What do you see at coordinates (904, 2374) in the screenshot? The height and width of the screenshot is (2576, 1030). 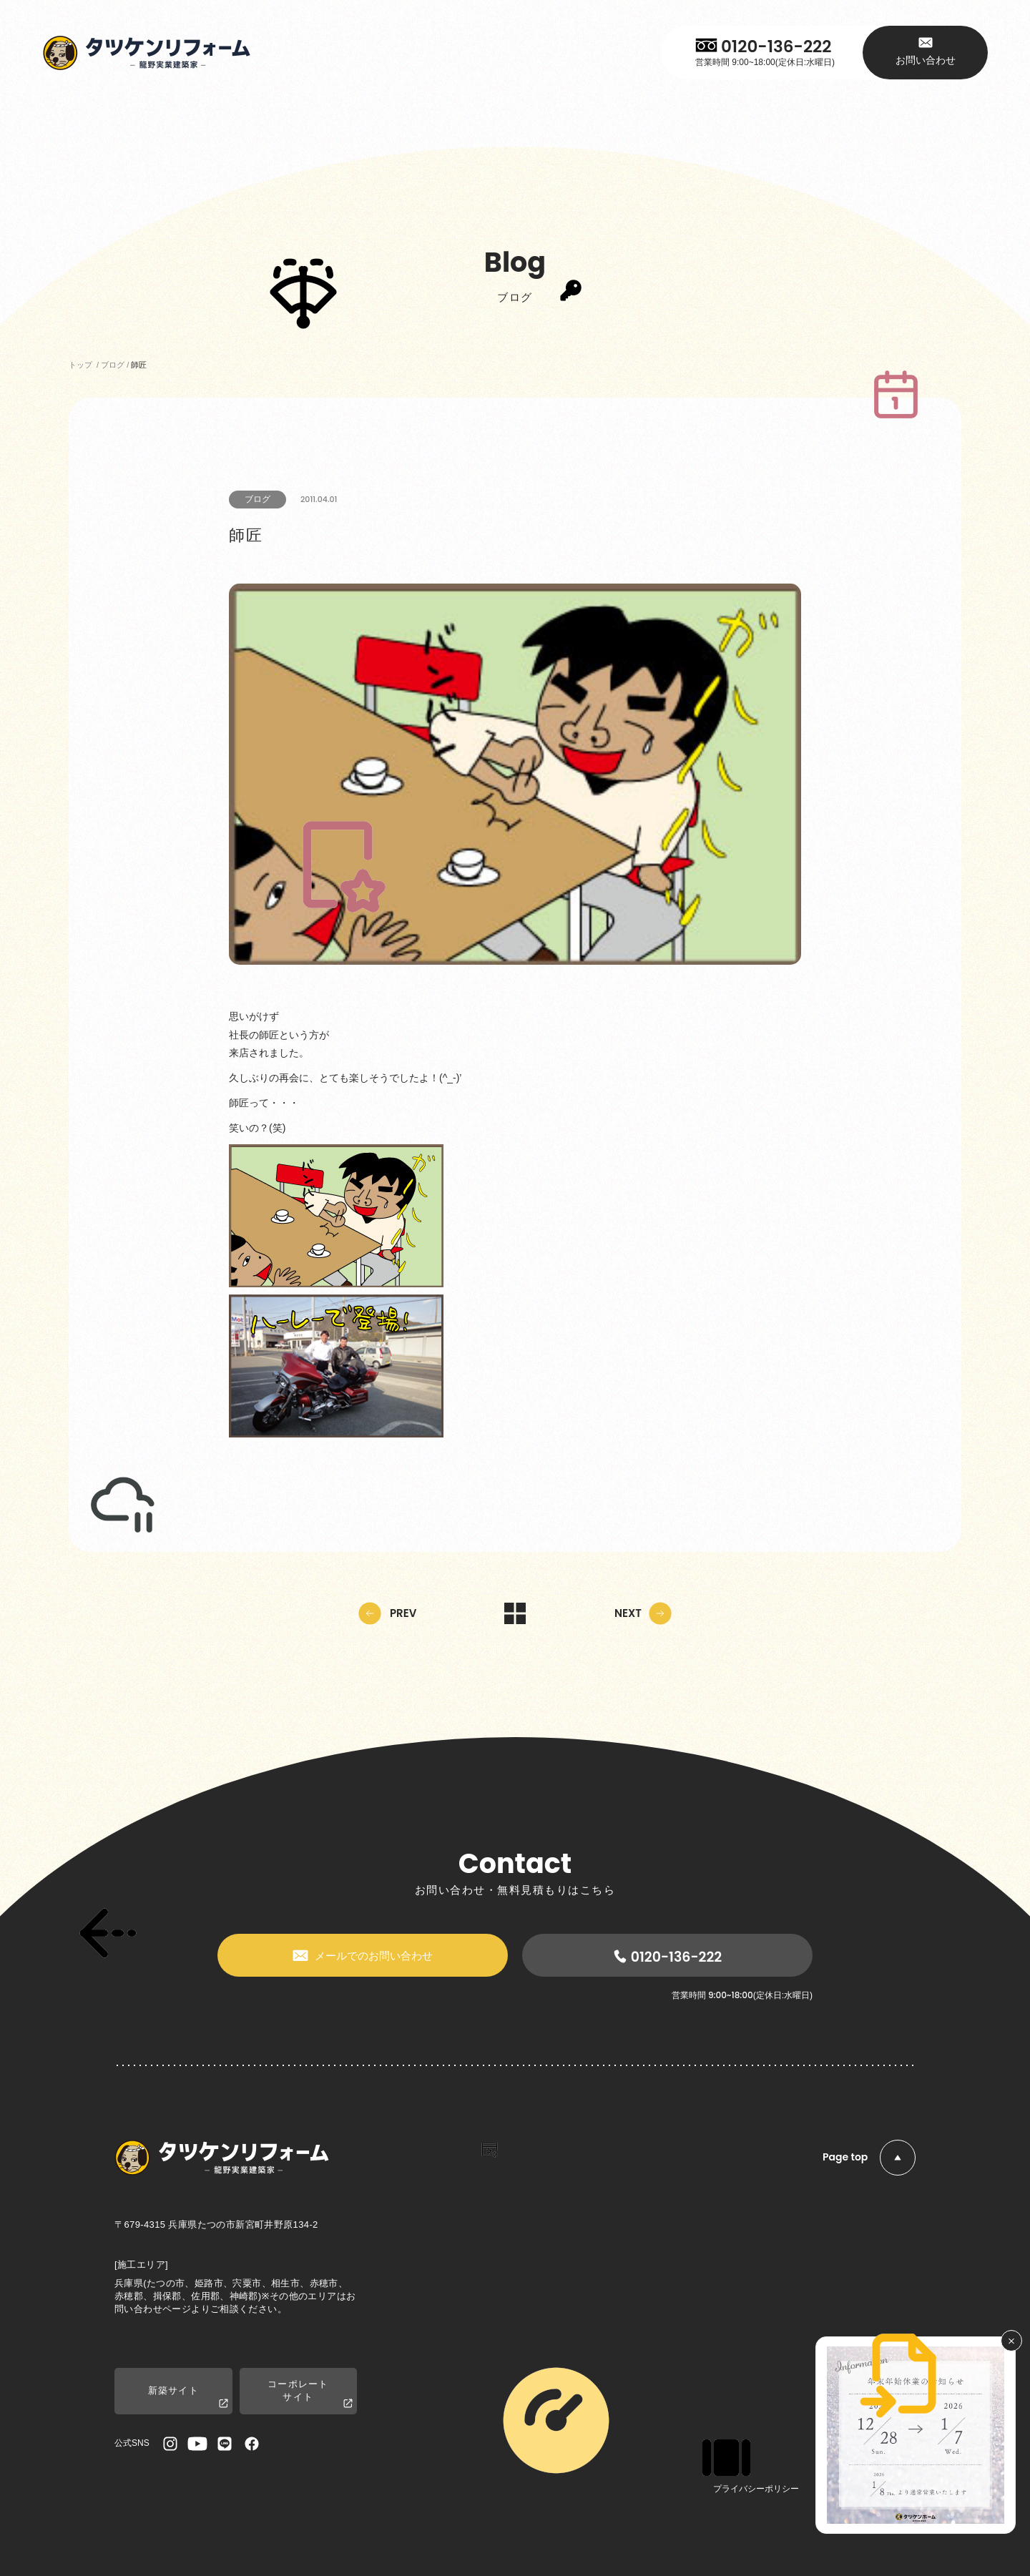 I see `import a file from another source` at bounding box center [904, 2374].